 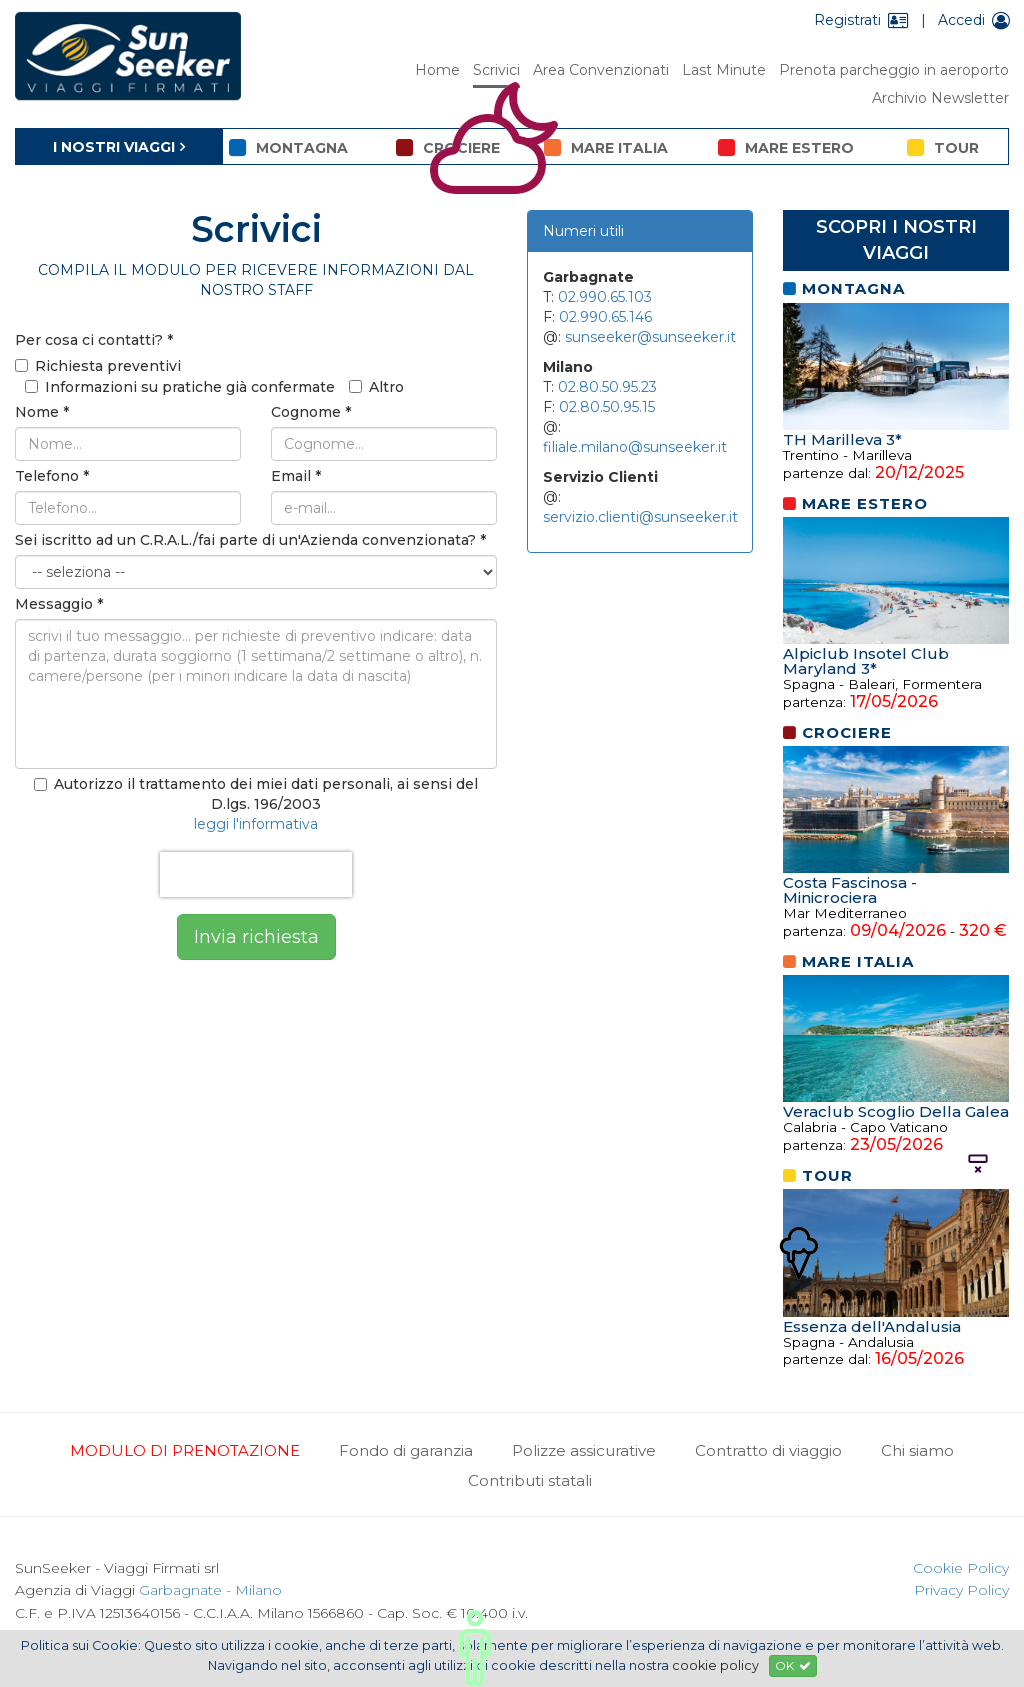 I want to click on remove a row from a table or spreadsheet, so click(x=978, y=1163).